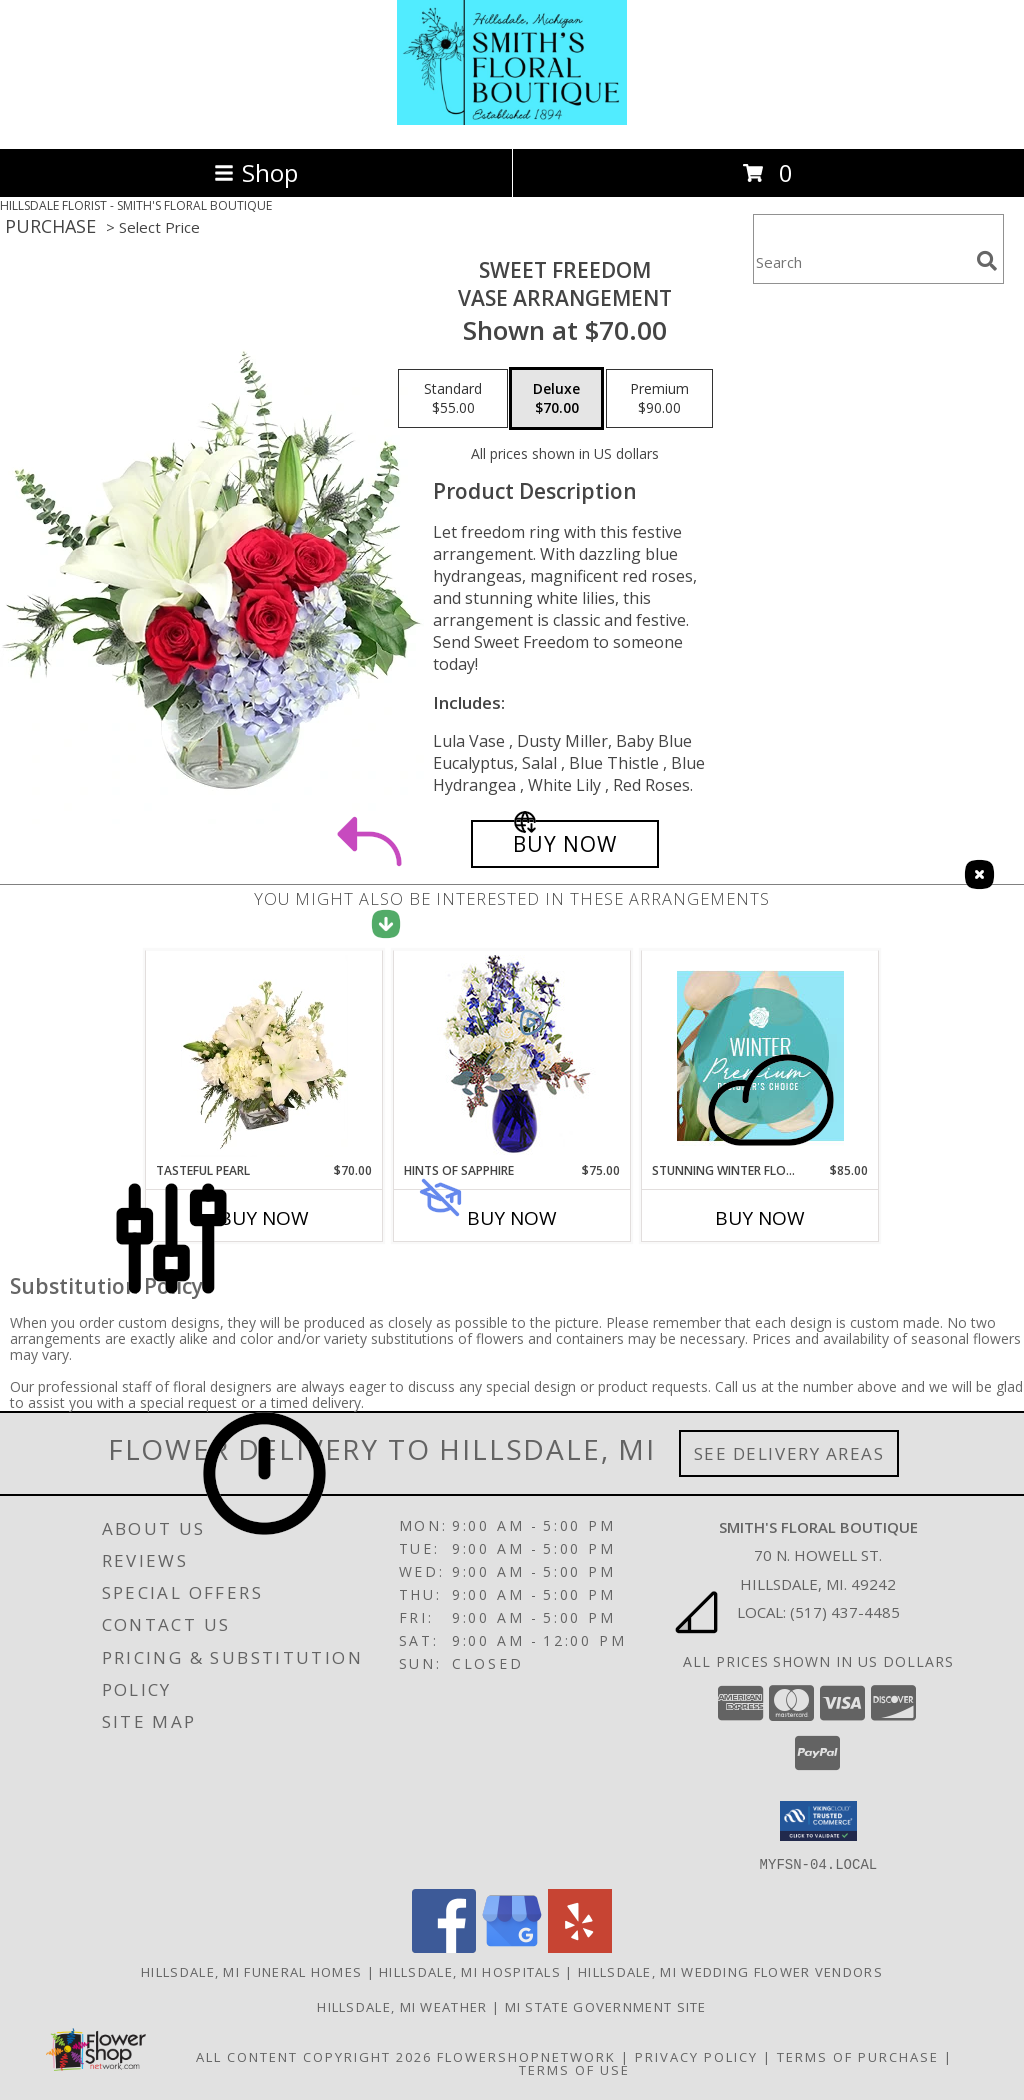 This screenshot has width=1024, height=2100. Describe the element at coordinates (171, 1238) in the screenshot. I see `adjust settings or preferences` at that location.